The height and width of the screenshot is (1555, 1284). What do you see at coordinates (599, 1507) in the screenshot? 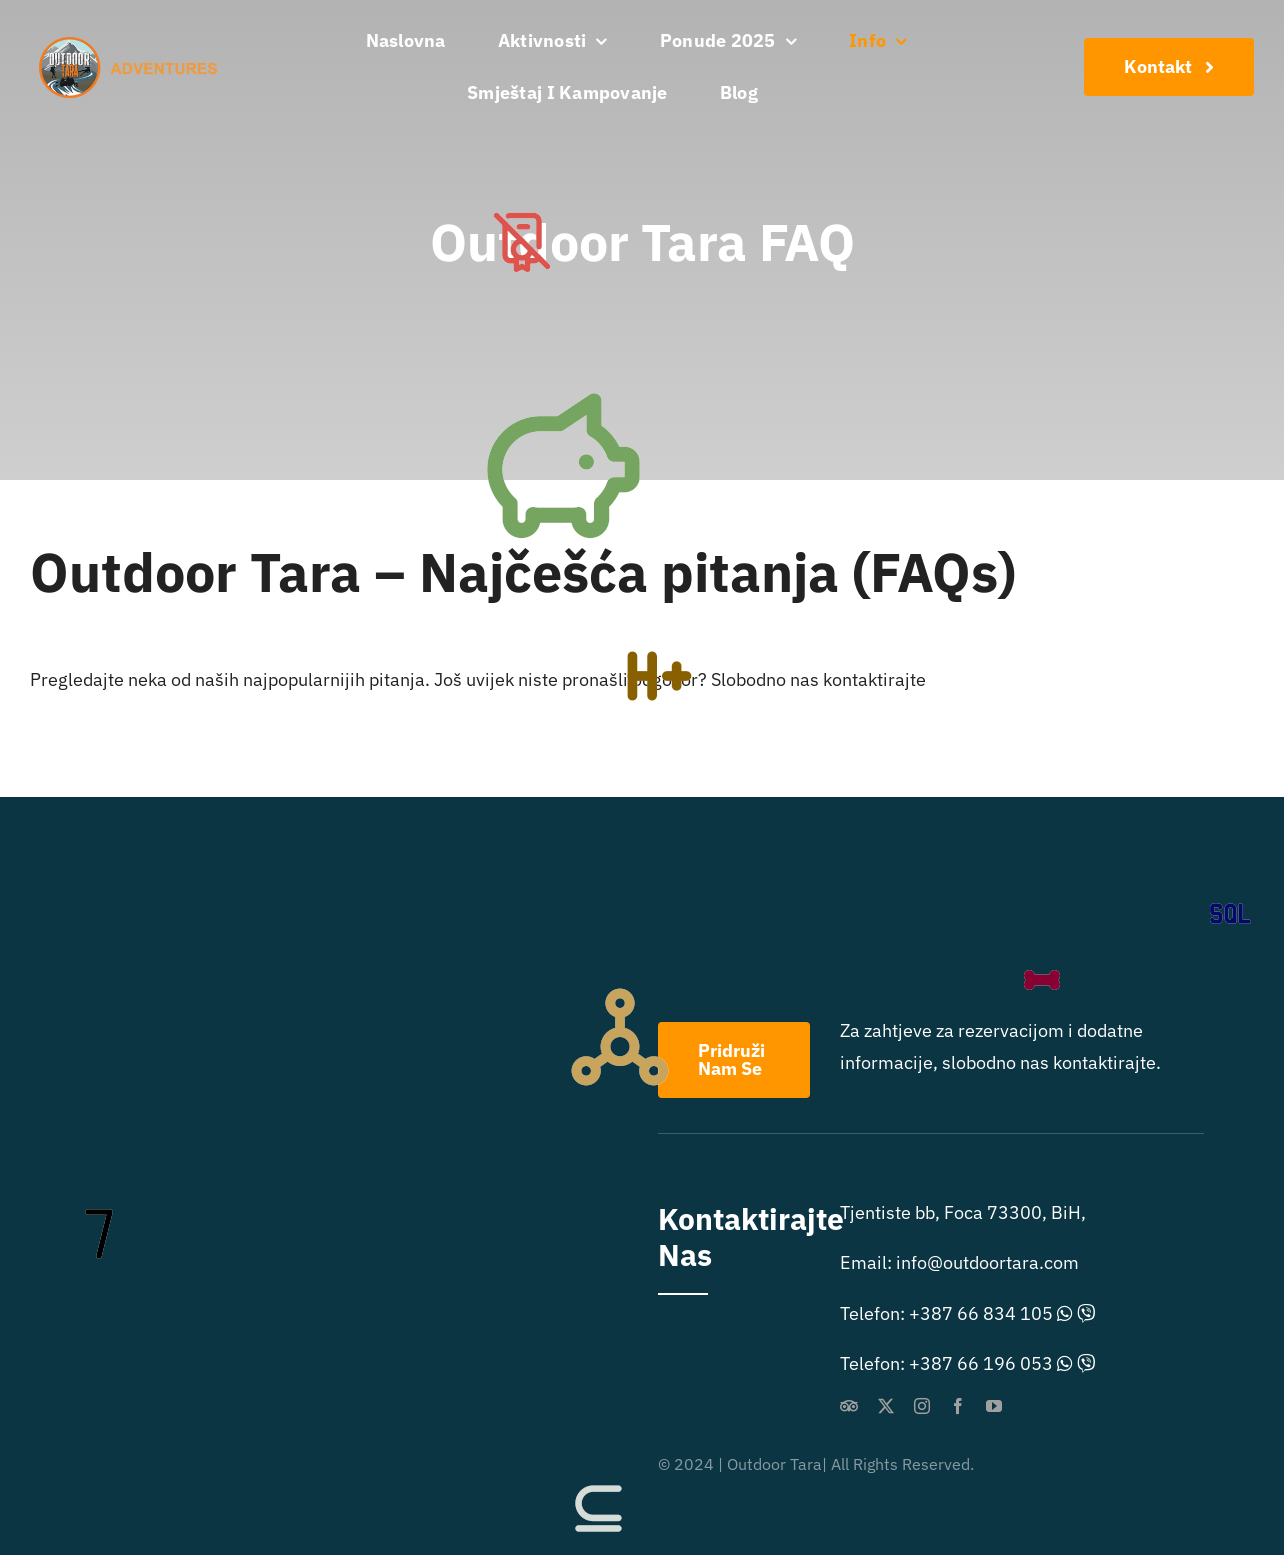
I see `indicates a subset relationship in mathematical notation` at bounding box center [599, 1507].